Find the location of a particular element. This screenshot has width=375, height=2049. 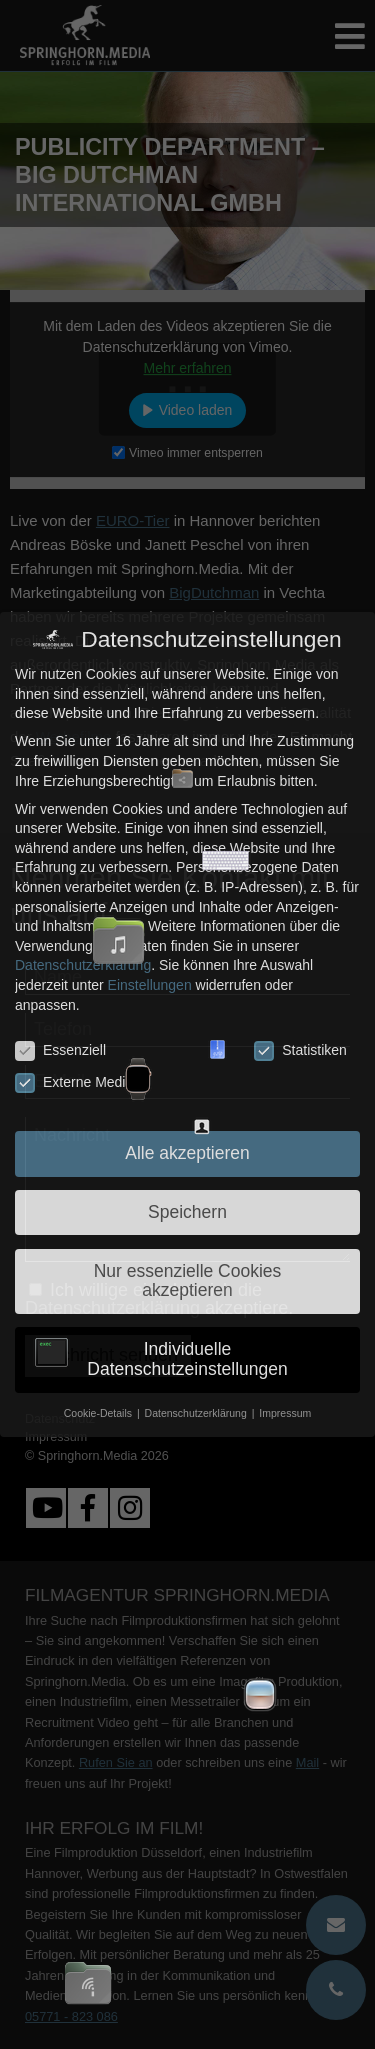

connect a bluetooth keyboard is located at coordinates (225, 860).